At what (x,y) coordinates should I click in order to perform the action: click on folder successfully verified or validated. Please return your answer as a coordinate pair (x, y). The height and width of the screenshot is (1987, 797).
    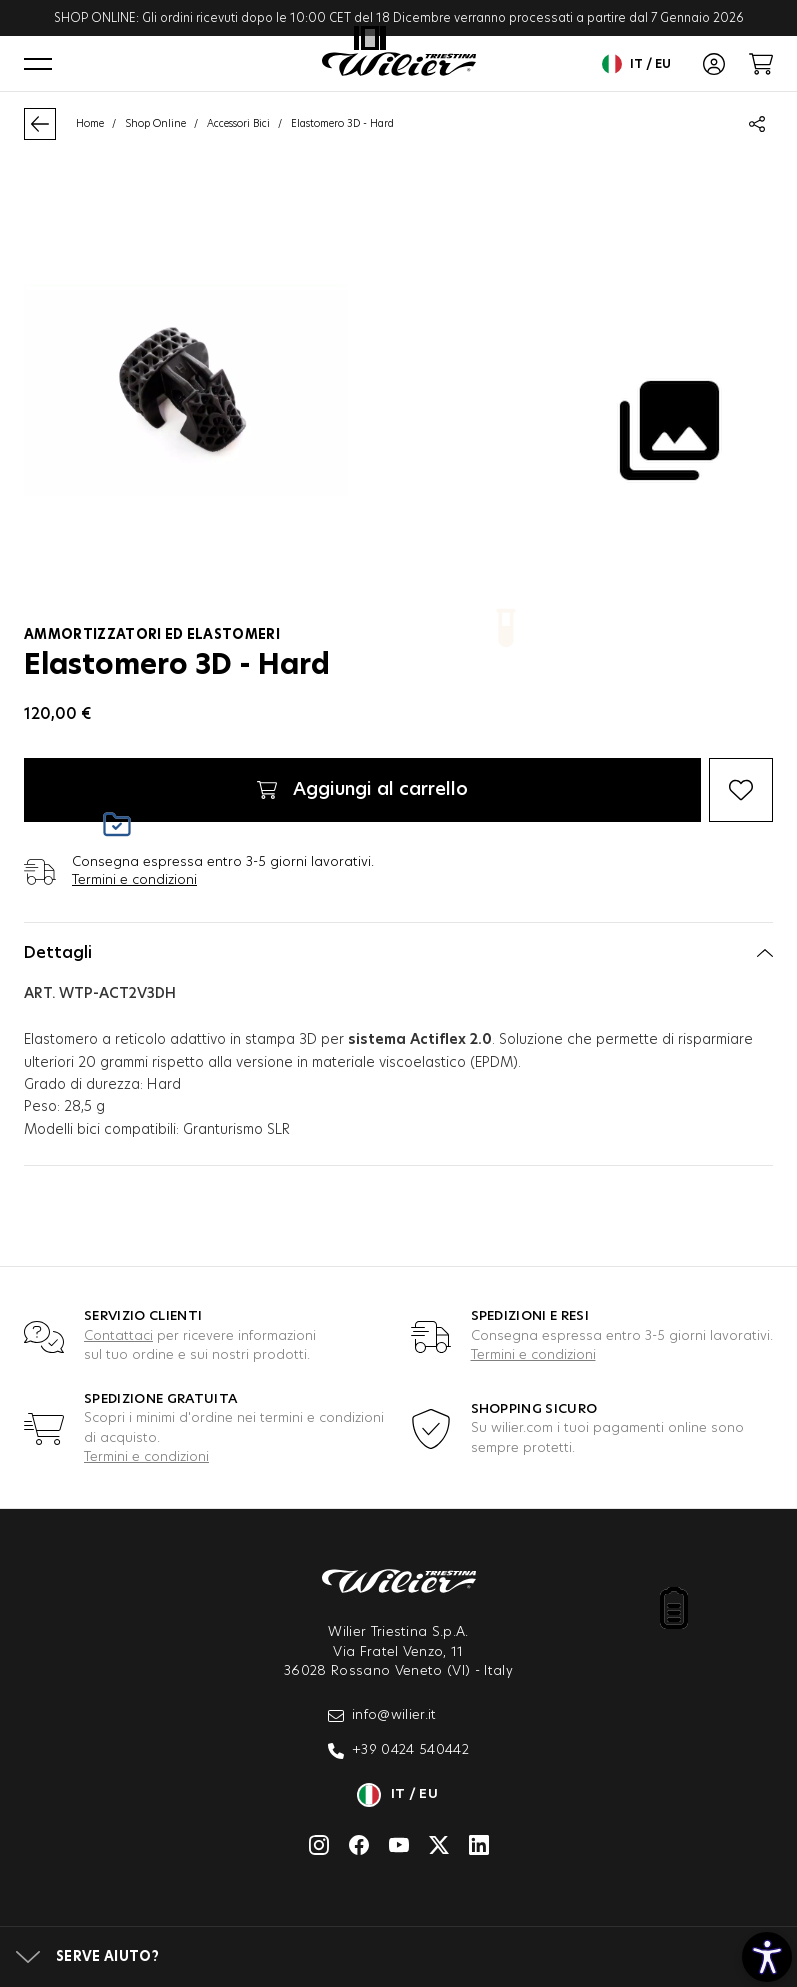
    Looking at the image, I should click on (117, 825).